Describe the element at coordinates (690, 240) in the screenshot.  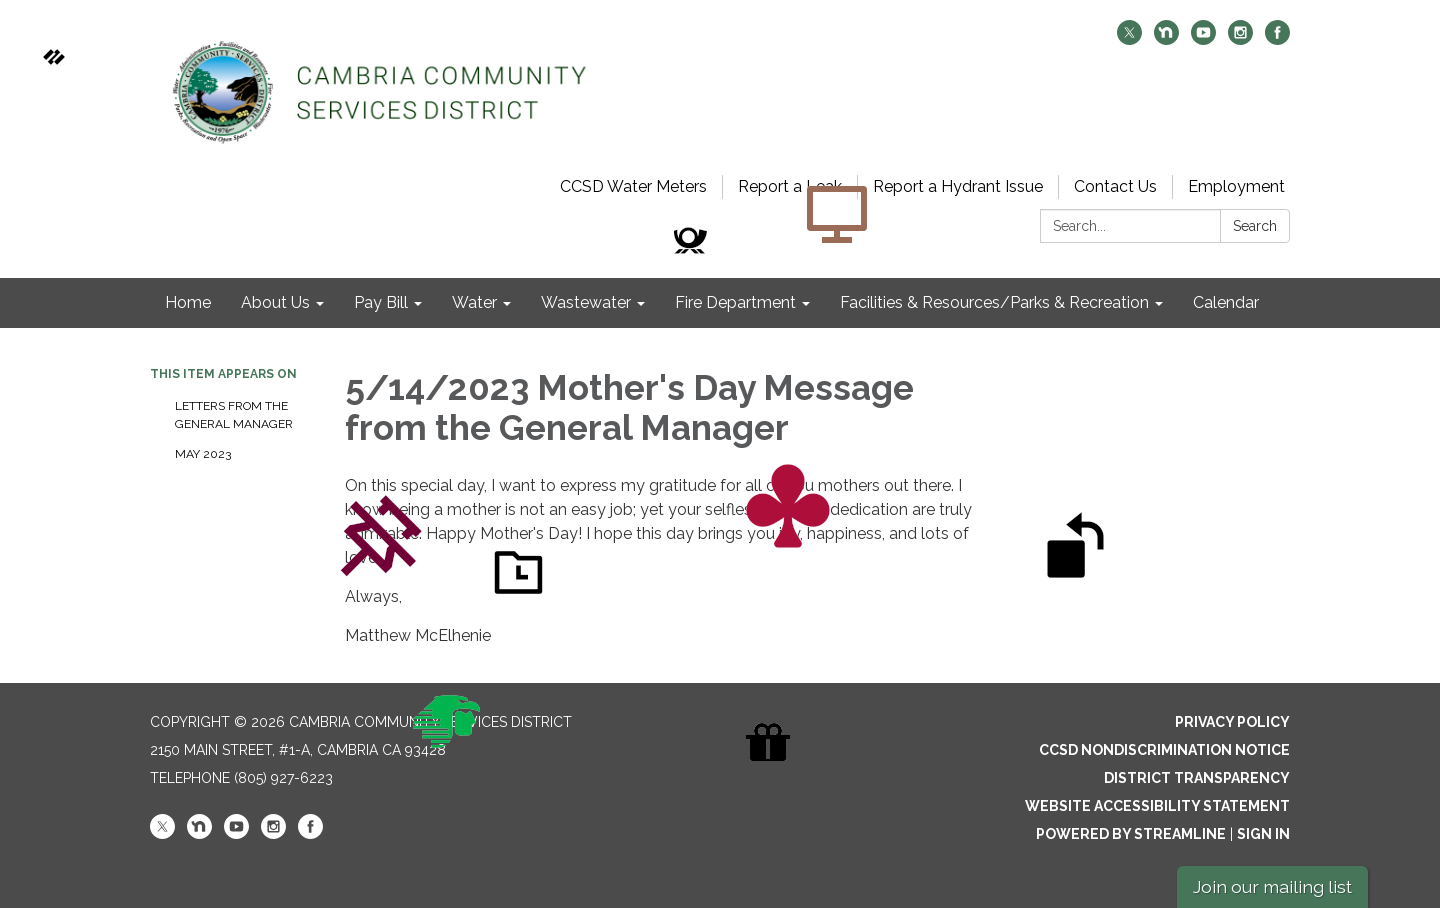
I see `Deutsche Post company logo` at that location.